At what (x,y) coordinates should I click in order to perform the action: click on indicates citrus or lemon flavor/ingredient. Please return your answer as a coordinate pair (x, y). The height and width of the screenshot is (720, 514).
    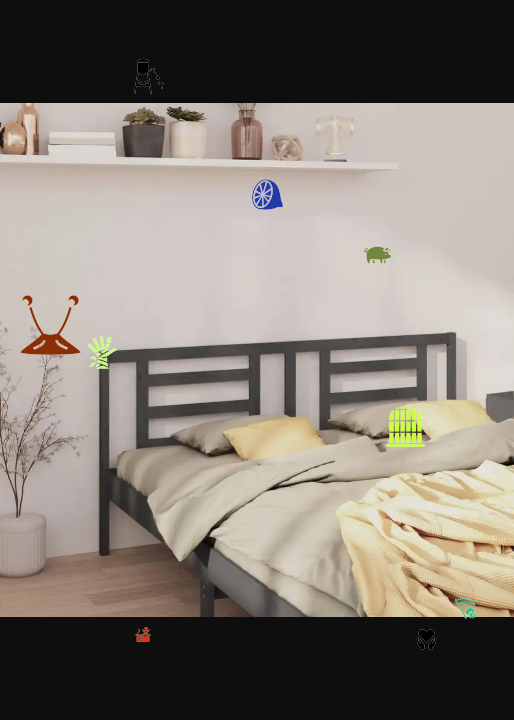
    Looking at the image, I should click on (267, 194).